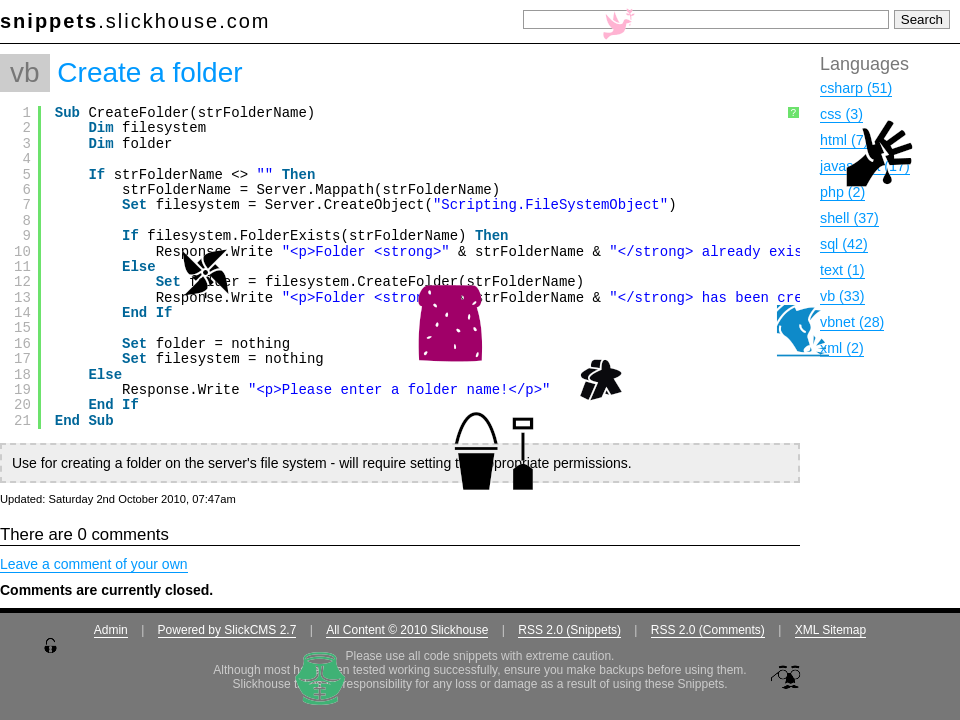 The height and width of the screenshot is (720, 960). What do you see at coordinates (50, 645) in the screenshot?
I see `unlocked or unsecured status` at bounding box center [50, 645].